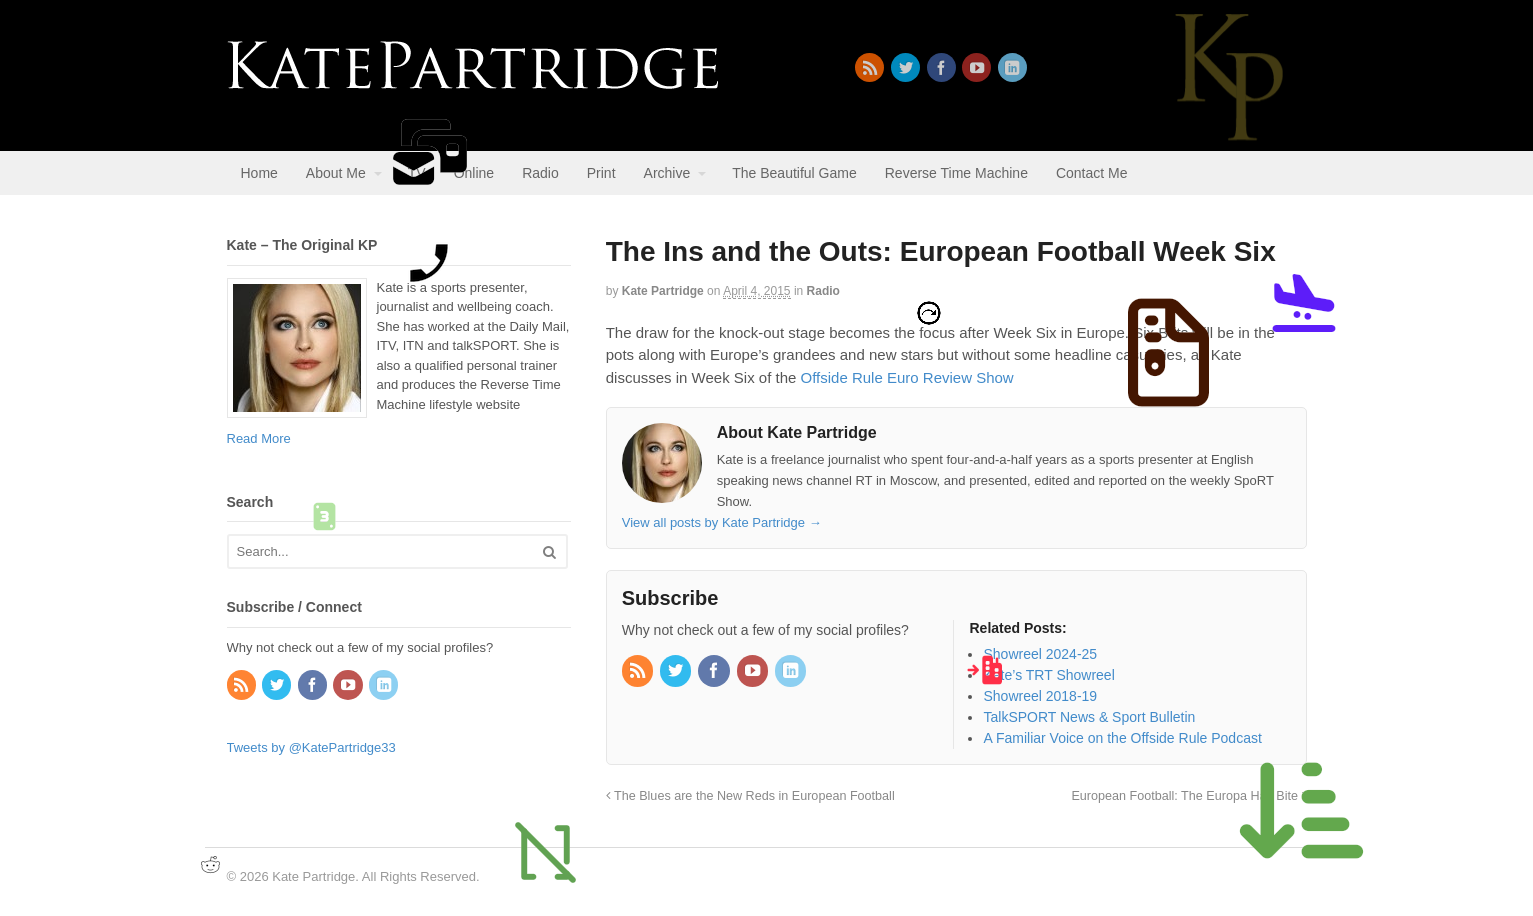 This screenshot has width=1533, height=916. Describe the element at coordinates (324, 516) in the screenshot. I see `represents the 3 card in a card game` at that location.